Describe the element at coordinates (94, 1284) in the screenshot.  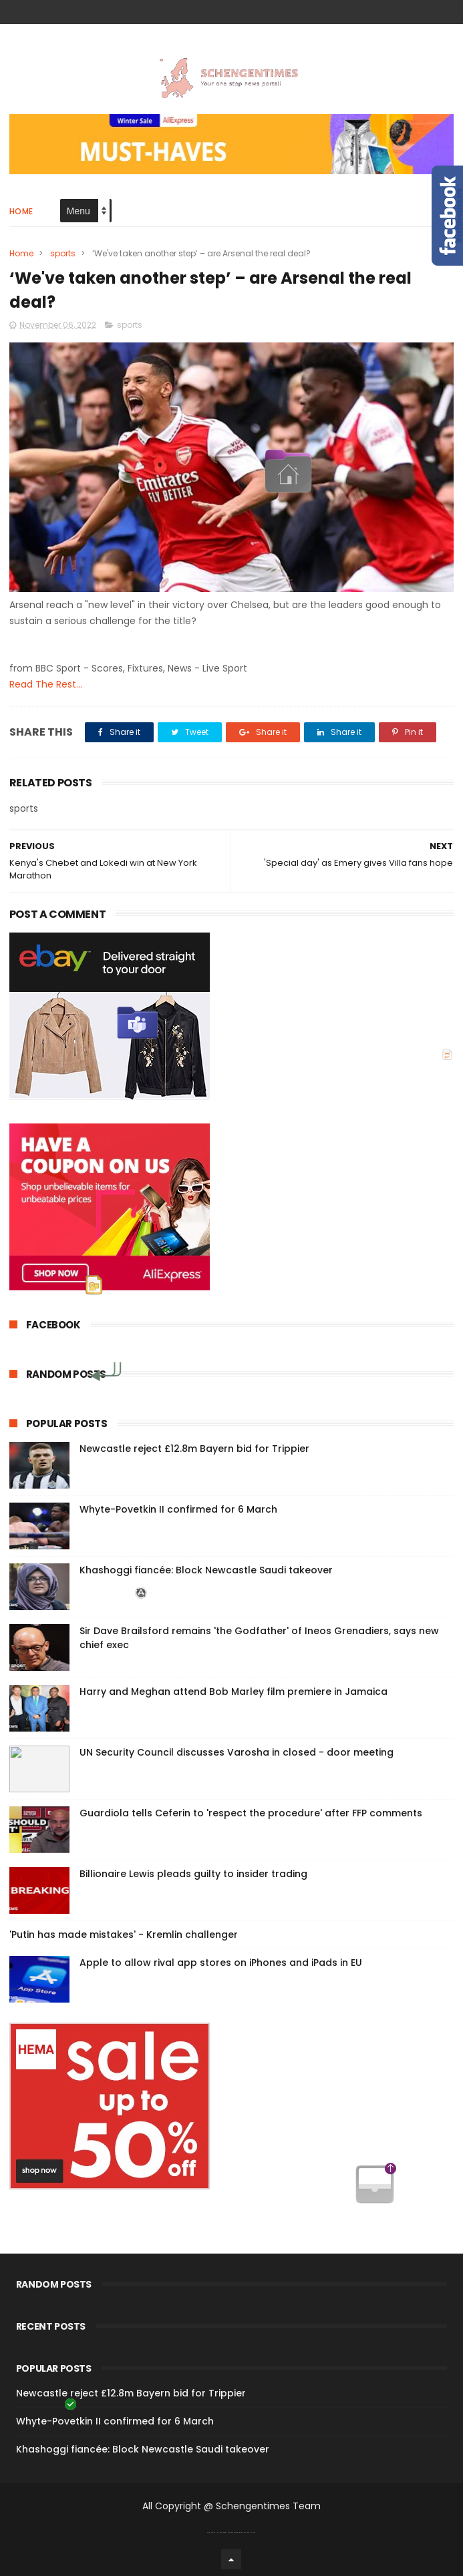
I see `libreoffice draw template file` at that location.